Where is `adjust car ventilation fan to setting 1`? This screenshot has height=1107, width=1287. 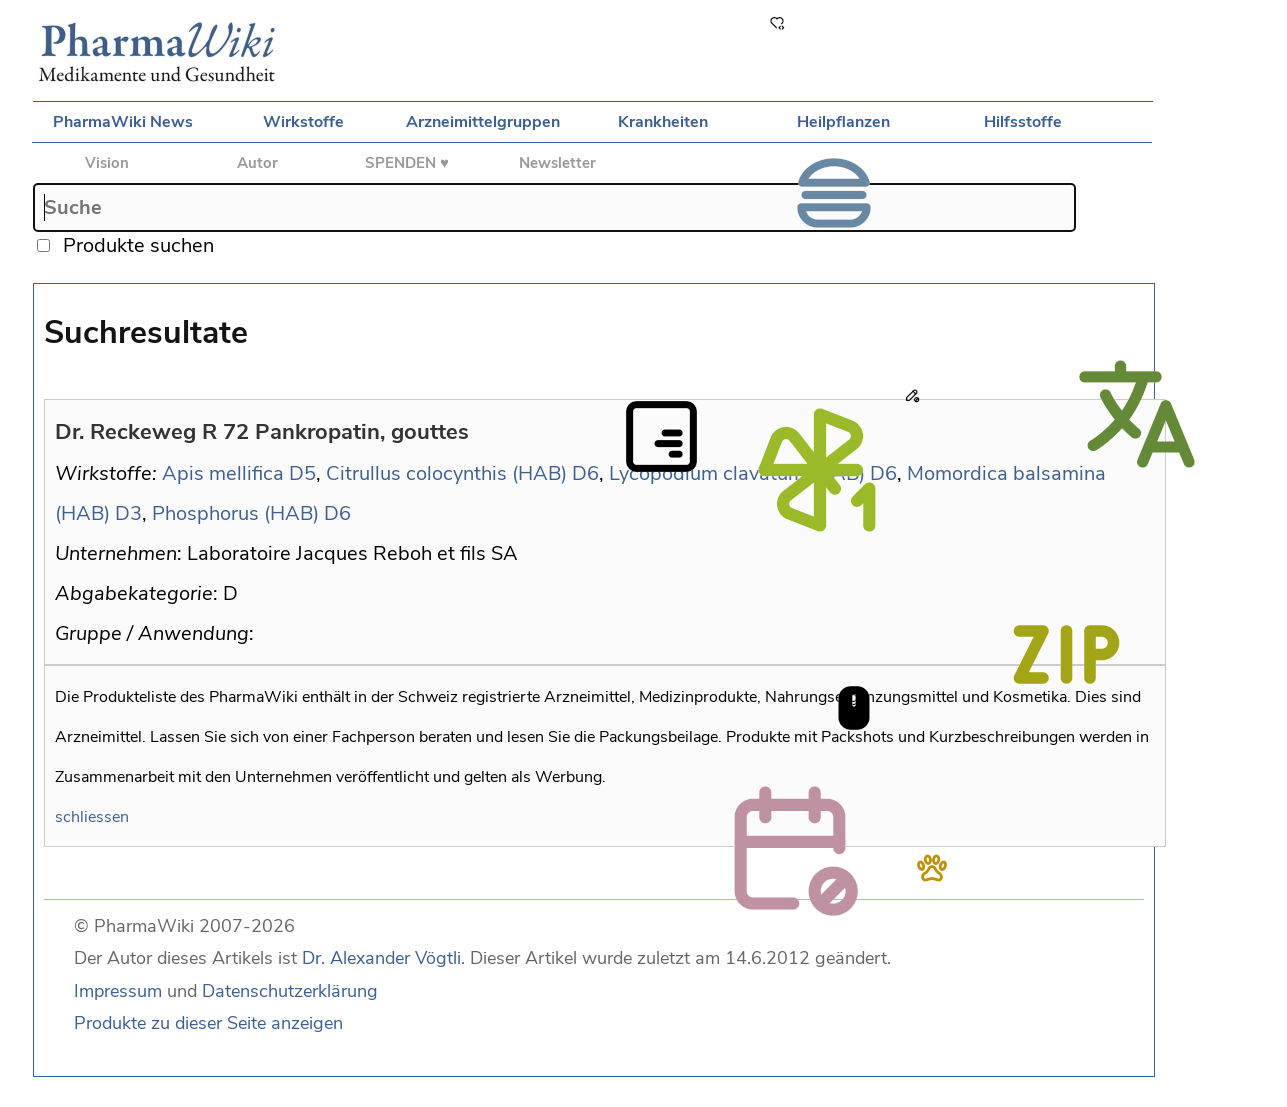
adjust car ventilation fan to setting 1 is located at coordinates (820, 470).